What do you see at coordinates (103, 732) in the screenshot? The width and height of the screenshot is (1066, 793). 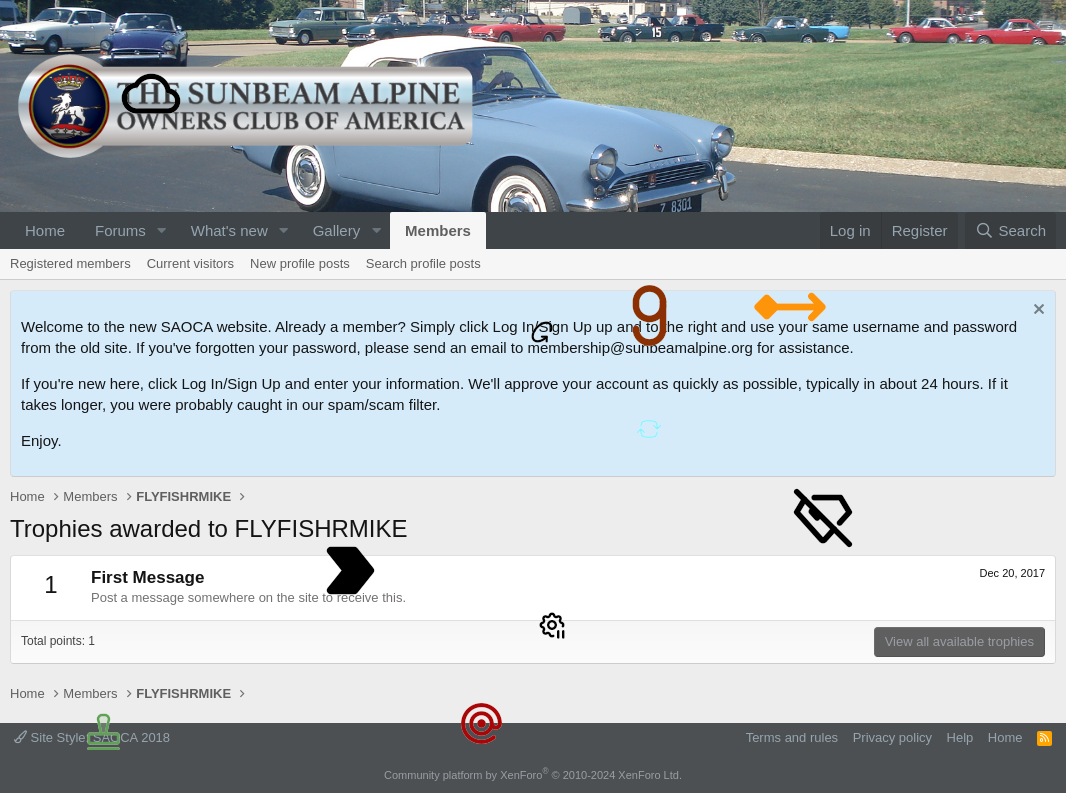 I see `apply a stamp or seal to a document` at bounding box center [103, 732].